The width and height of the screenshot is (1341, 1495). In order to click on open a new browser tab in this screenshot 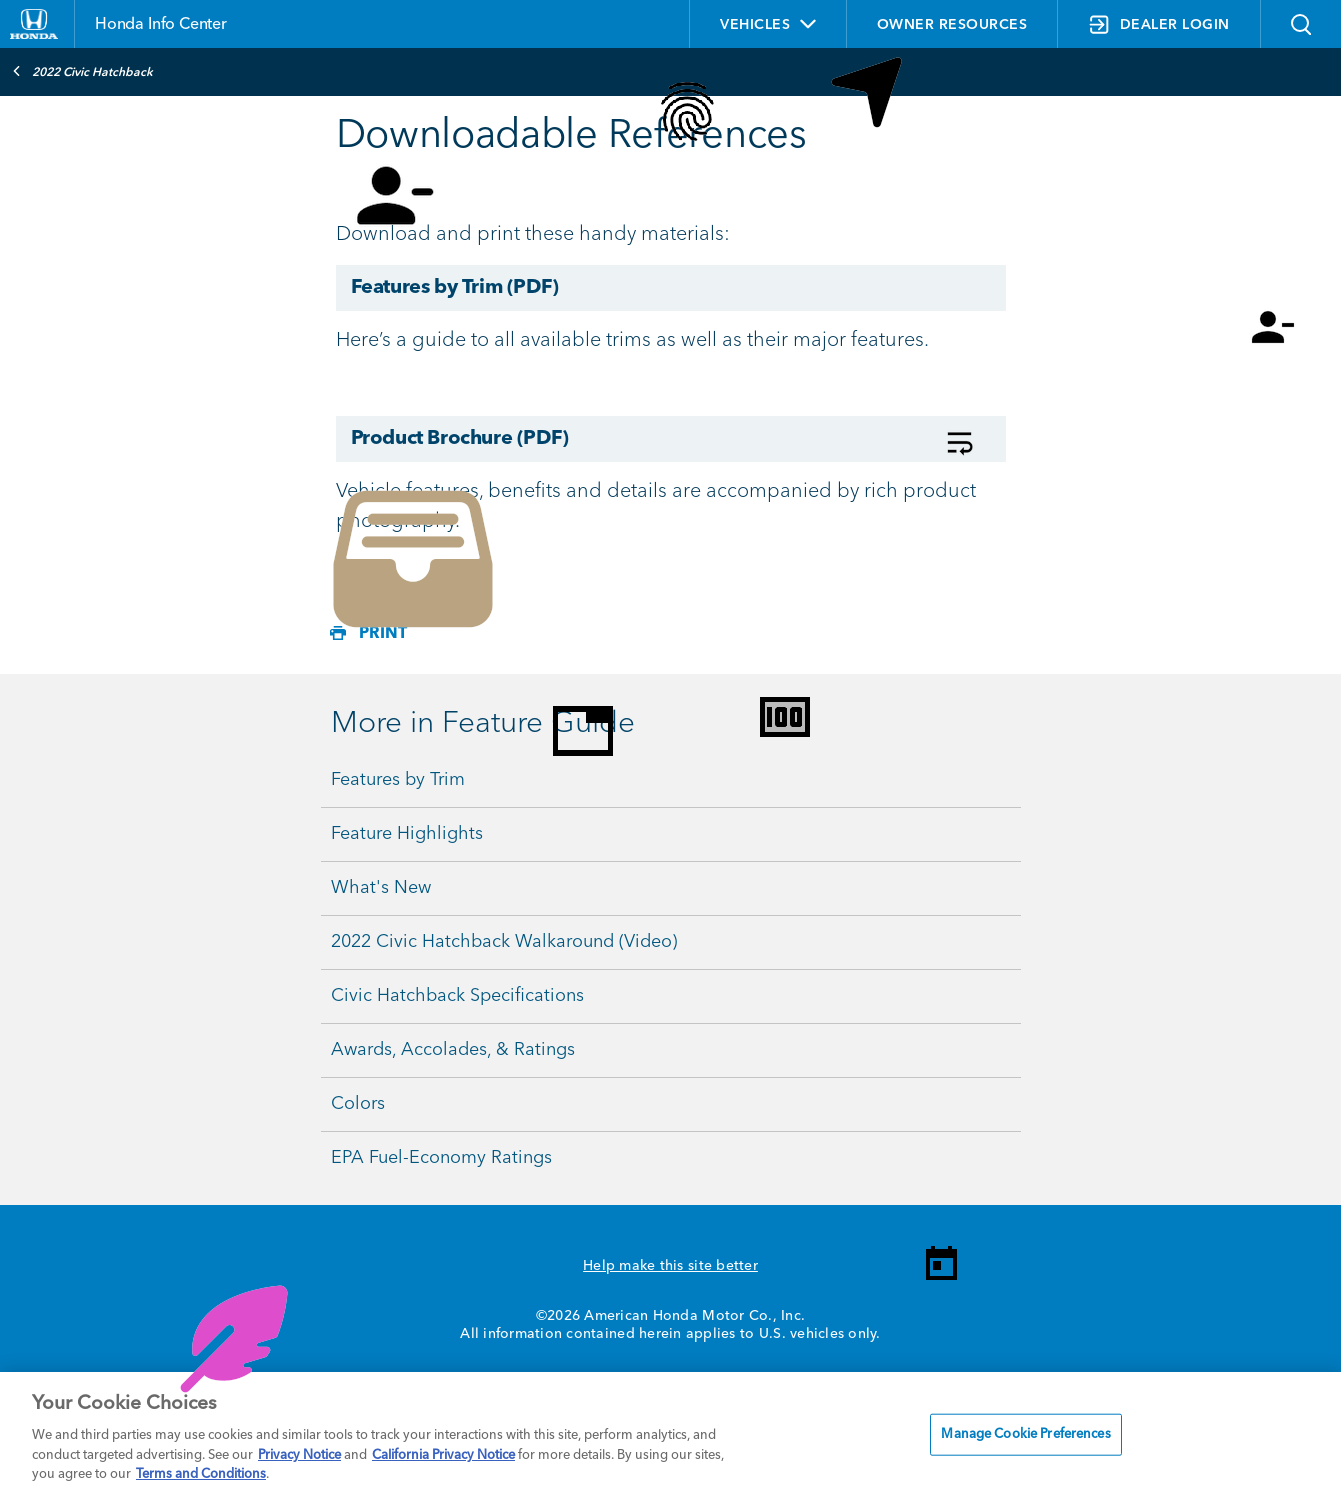, I will do `click(583, 731)`.